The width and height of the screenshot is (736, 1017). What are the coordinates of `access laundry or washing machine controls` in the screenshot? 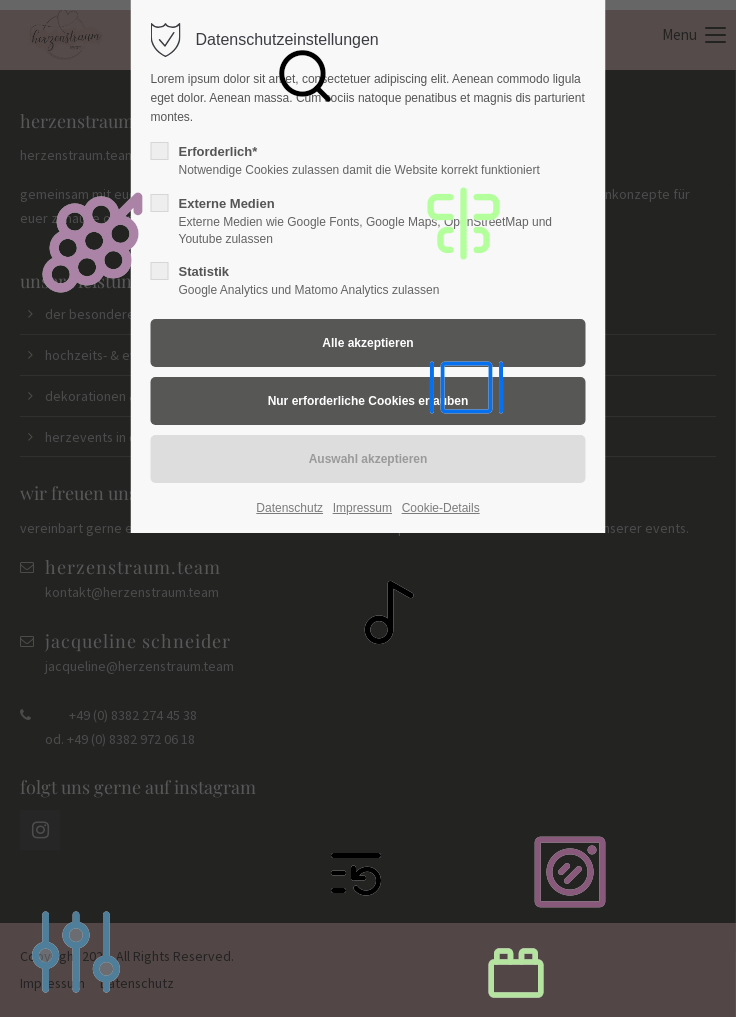 It's located at (570, 872).